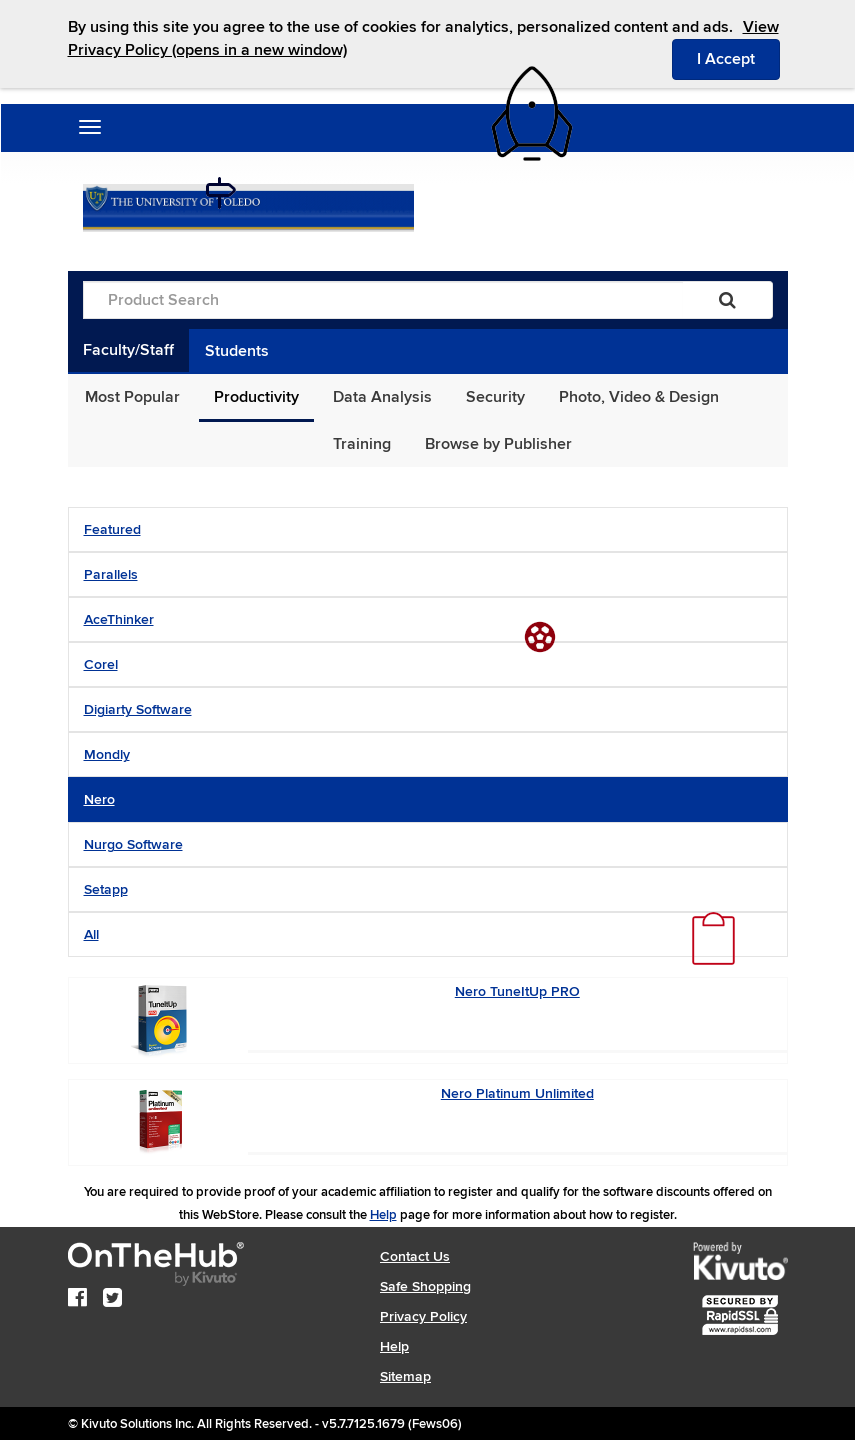  Describe the element at coordinates (713, 939) in the screenshot. I see `copy to clipboard` at that location.